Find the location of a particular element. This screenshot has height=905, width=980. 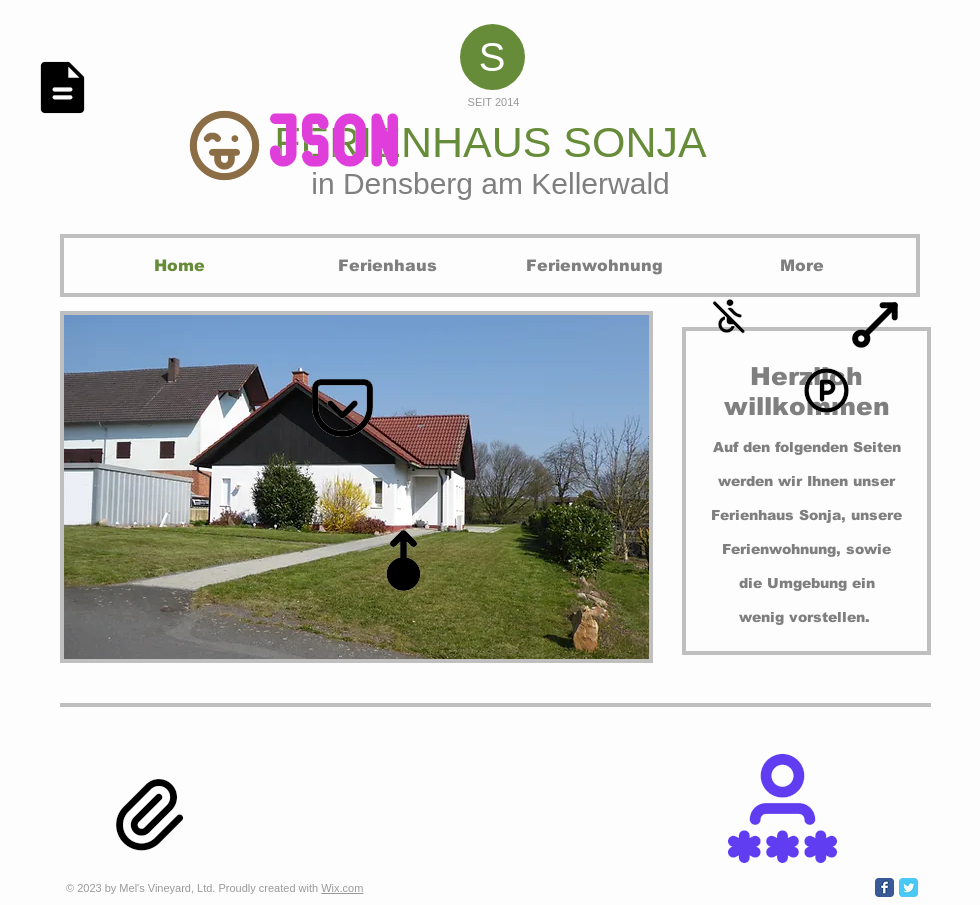

open link in new tab or window is located at coordinates (876, 323).